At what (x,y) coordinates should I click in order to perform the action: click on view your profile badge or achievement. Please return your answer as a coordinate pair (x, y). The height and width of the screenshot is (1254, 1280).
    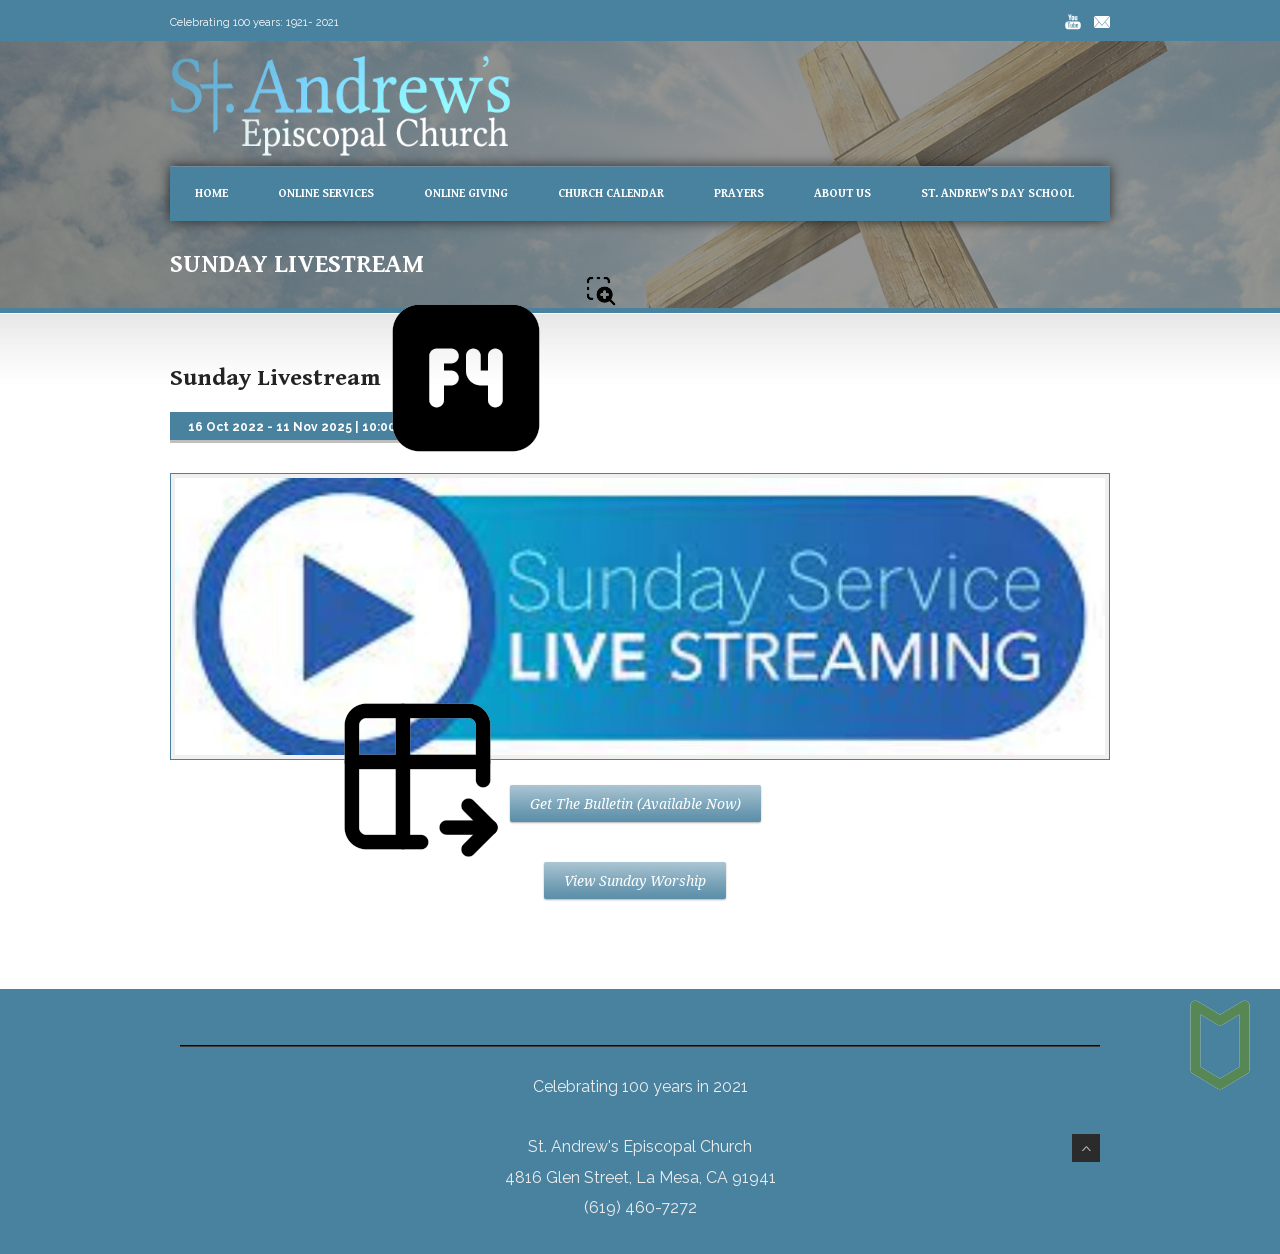
    Looking at the image, I should click on (1220, 1045).